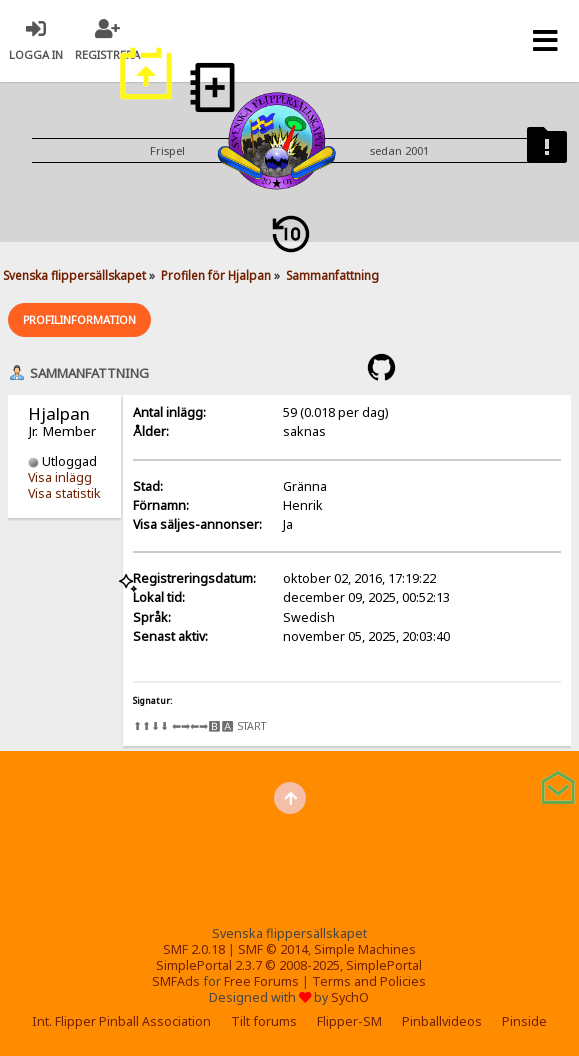  I want to click on skip back 10 seconds in playback, so click(291, 234).